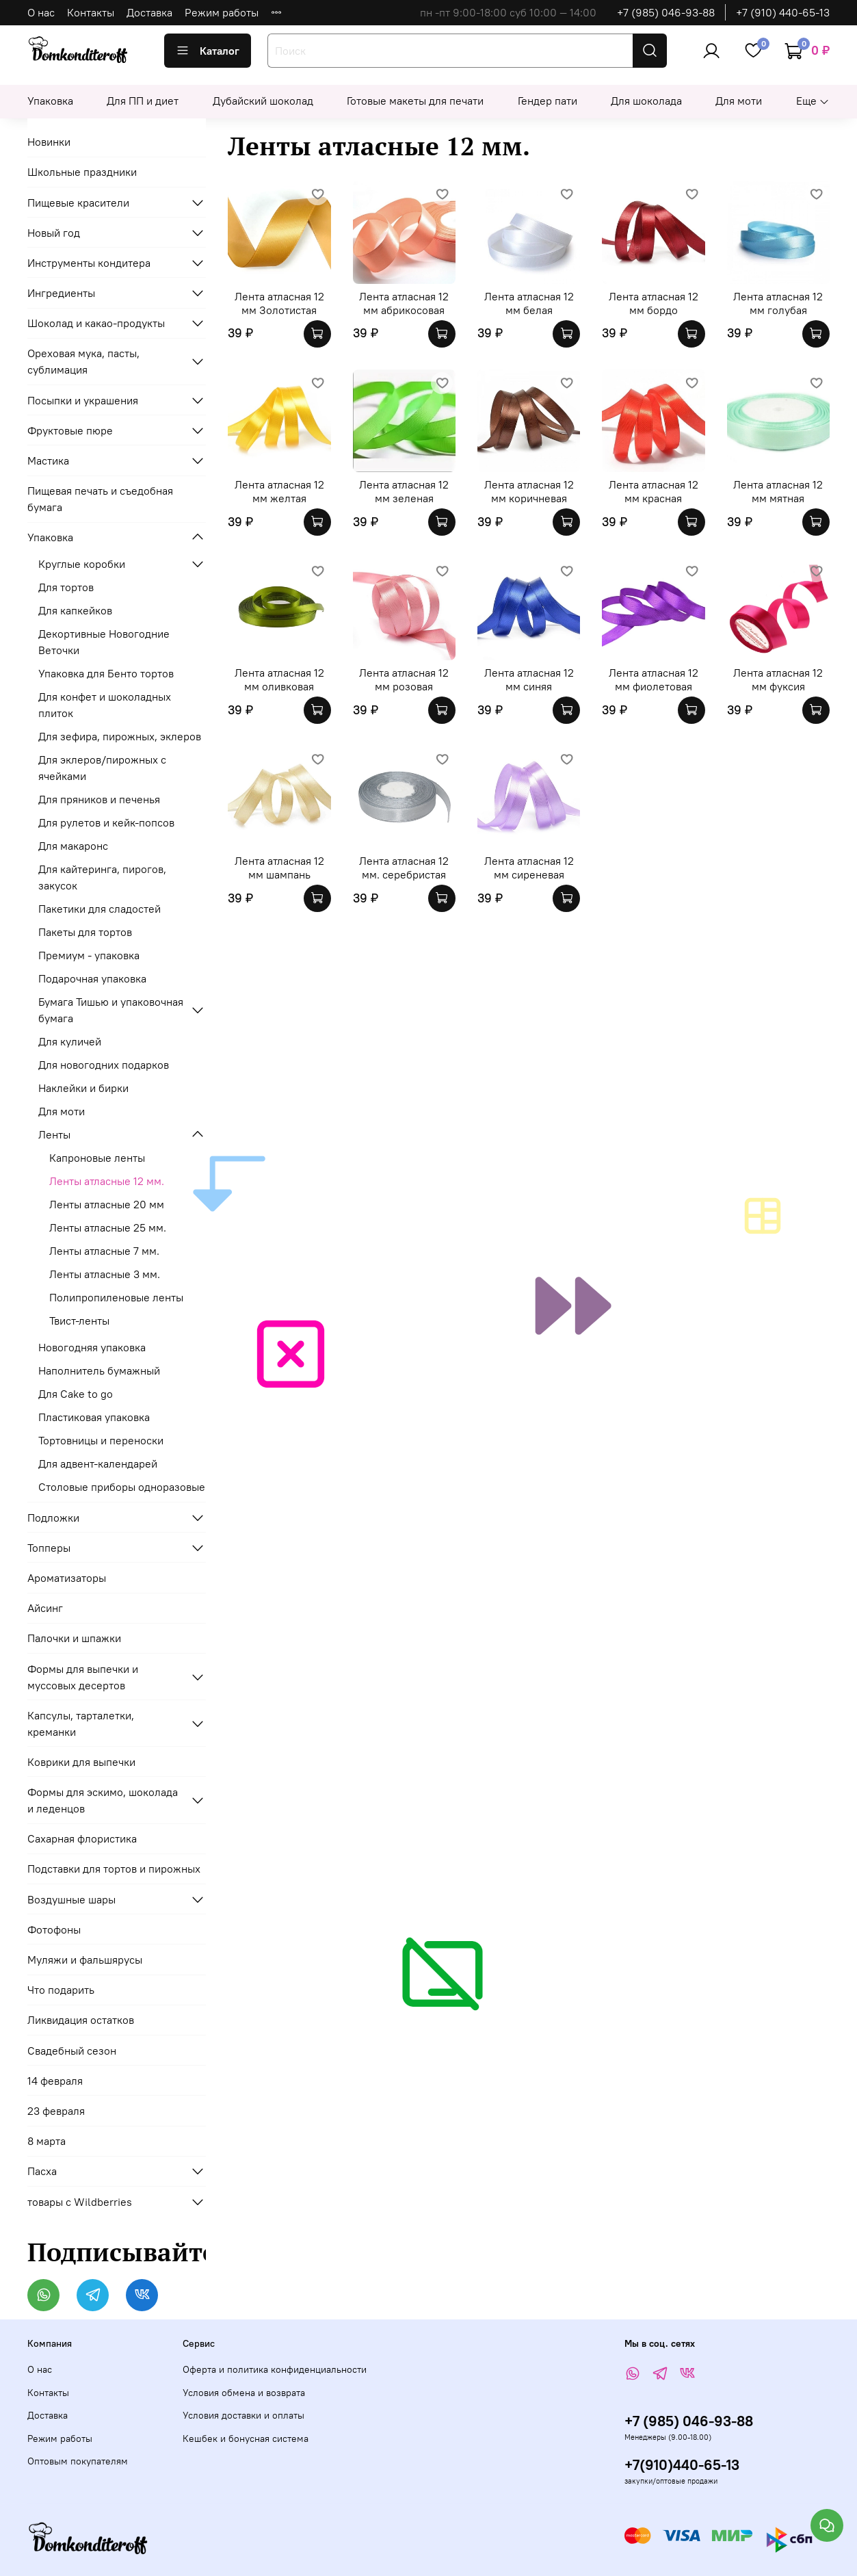 This screenshot has height=2576, width=857. I want to click on close or dismiss a dialog box, so click(291, 1354).